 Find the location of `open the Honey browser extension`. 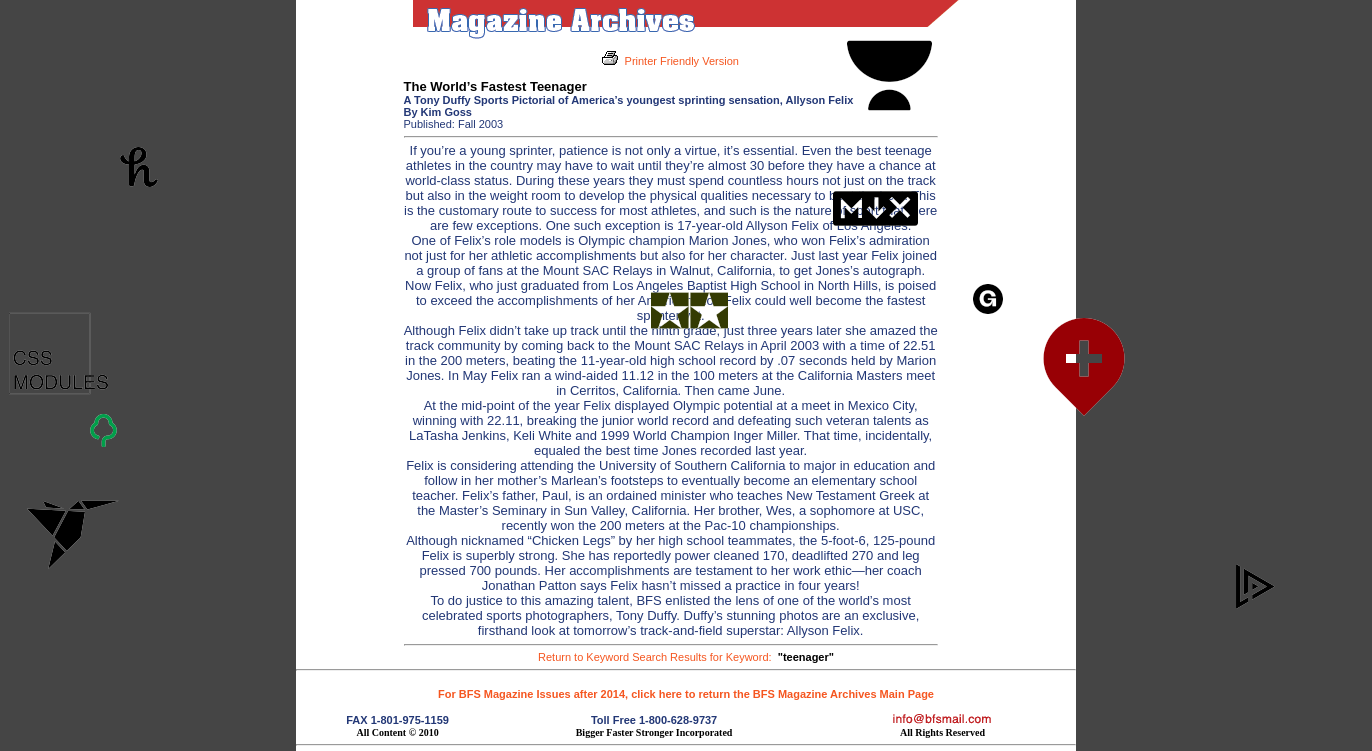

open the Honey browser extension is located at coordinates (139, 167).